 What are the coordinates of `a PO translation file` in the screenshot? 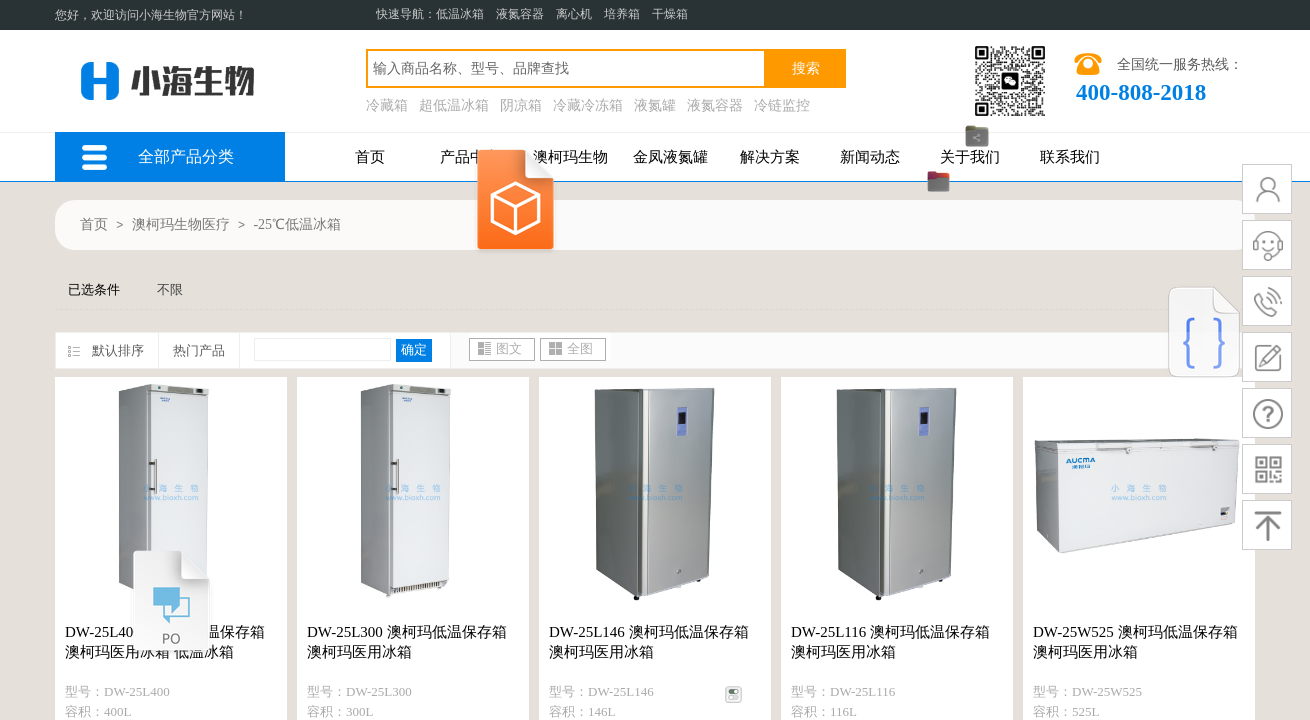 It's located at (171, 602).